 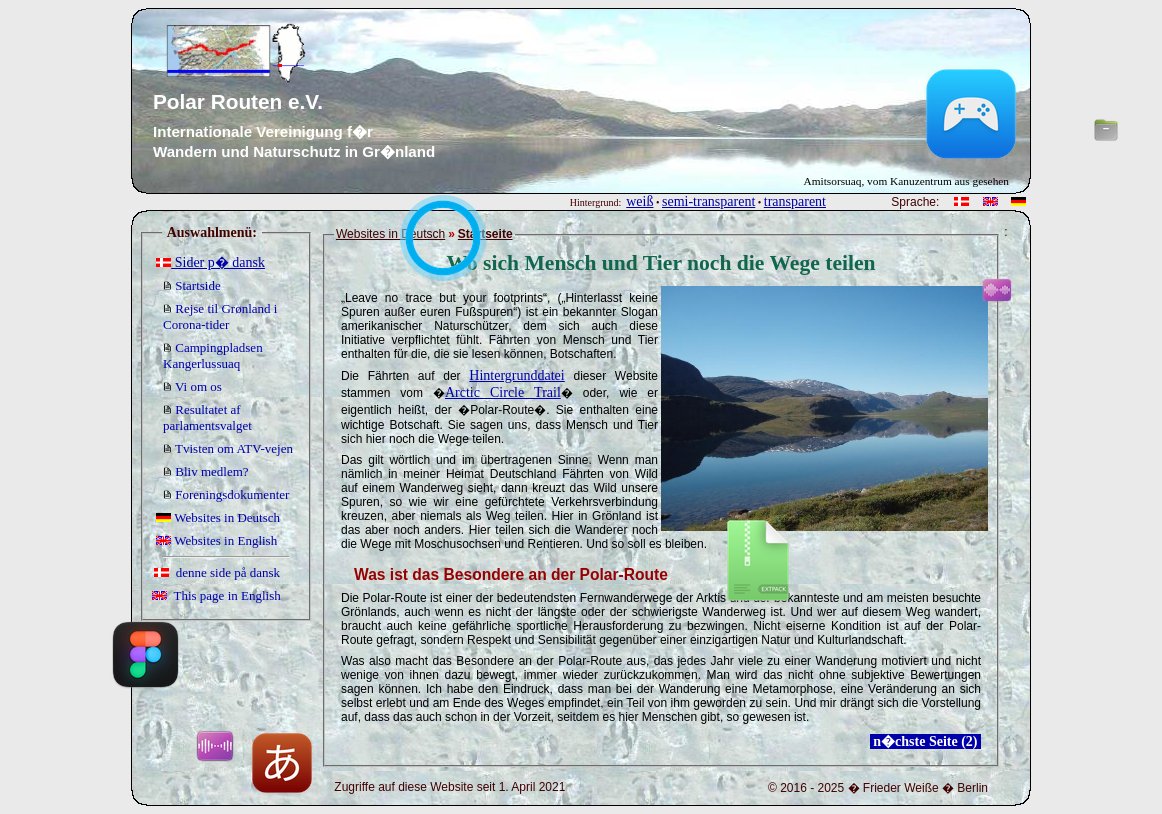 What do you see at coordinates (997, 290) in the screenshot?
I see `open the audio recorder app` at bounding box center [997, 290].